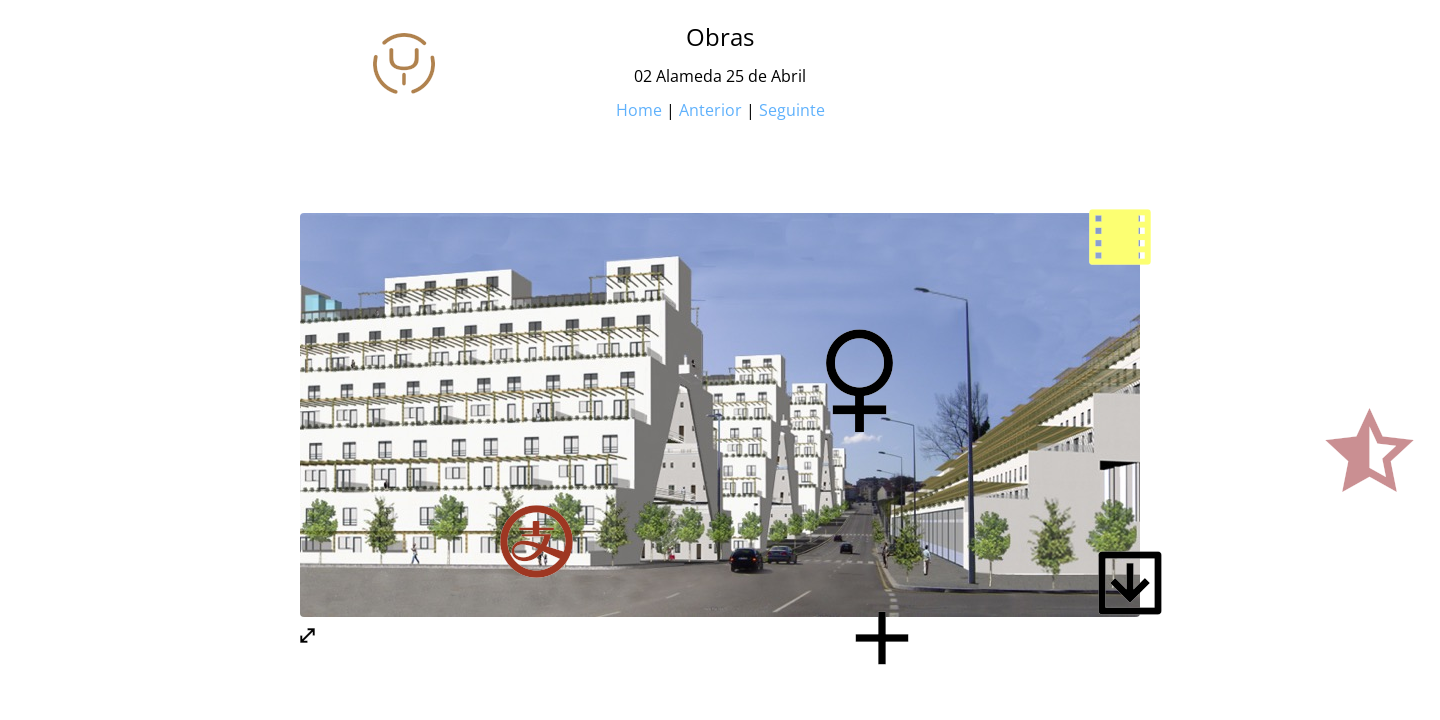 This screenshot has height=720, width=1440. What do you see at coordinates (882, 638) in the screenshot?
I see `add a new item` at bounding box center [882, 638].